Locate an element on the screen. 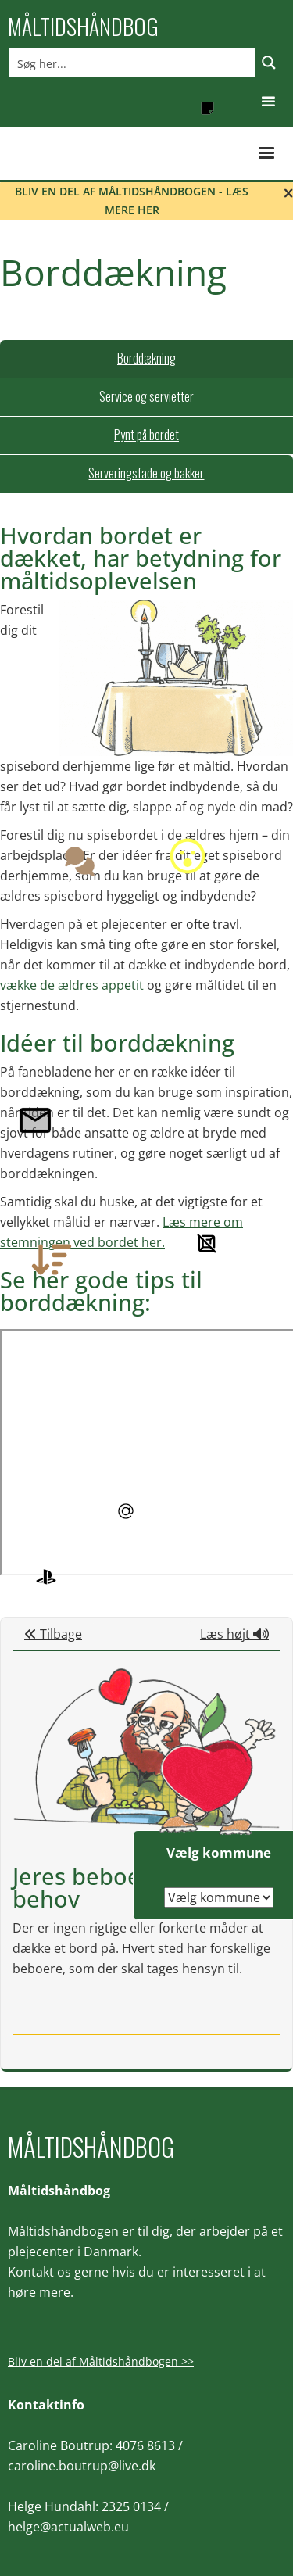 This screenshot has height=2576, width=293. disable box model view is located at coordinates (206, 1243).